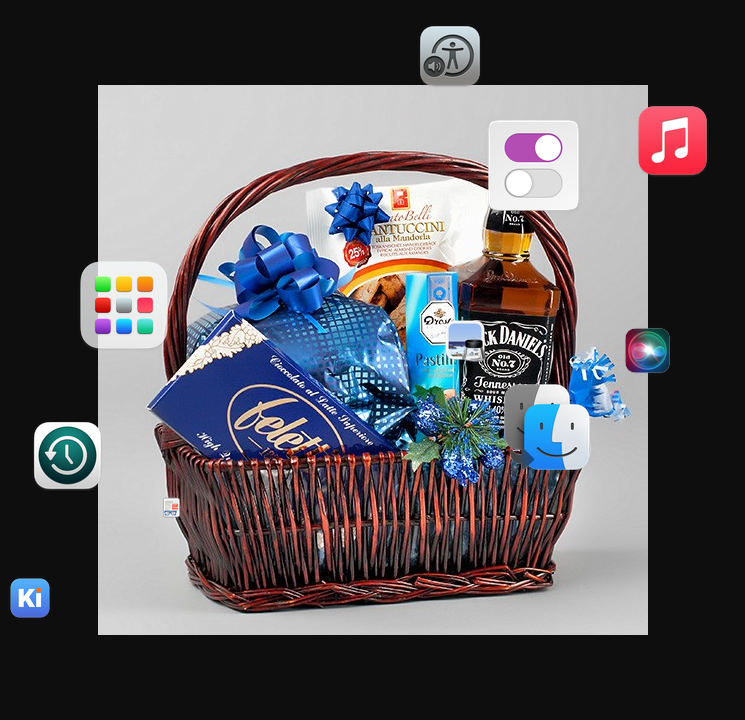  What do you see at coordinates (30, 598) in the screenshot?
I see `open KiCad electronic design automation software` at bounding box center [30, 598].